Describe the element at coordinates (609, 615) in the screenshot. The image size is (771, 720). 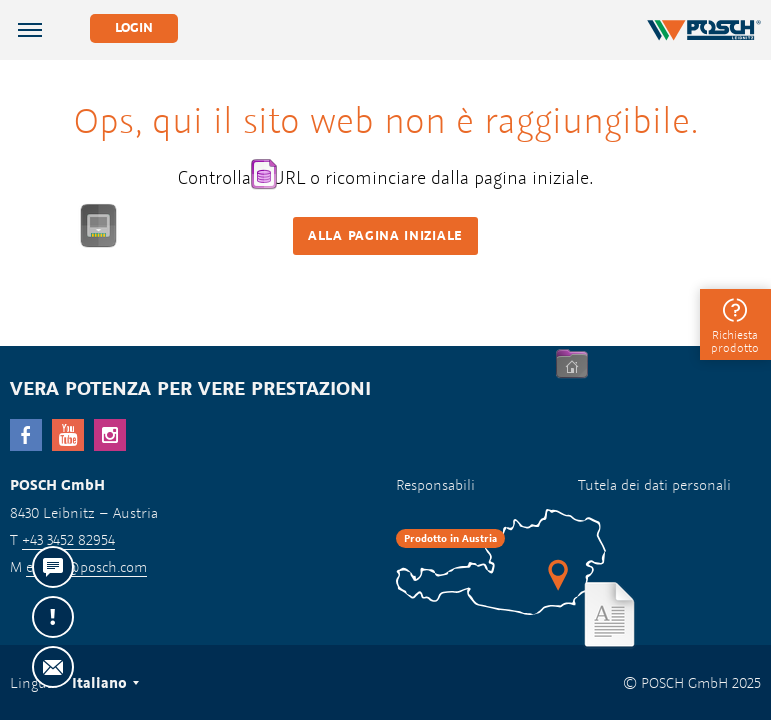
I see `a rich text format document file` at that location.